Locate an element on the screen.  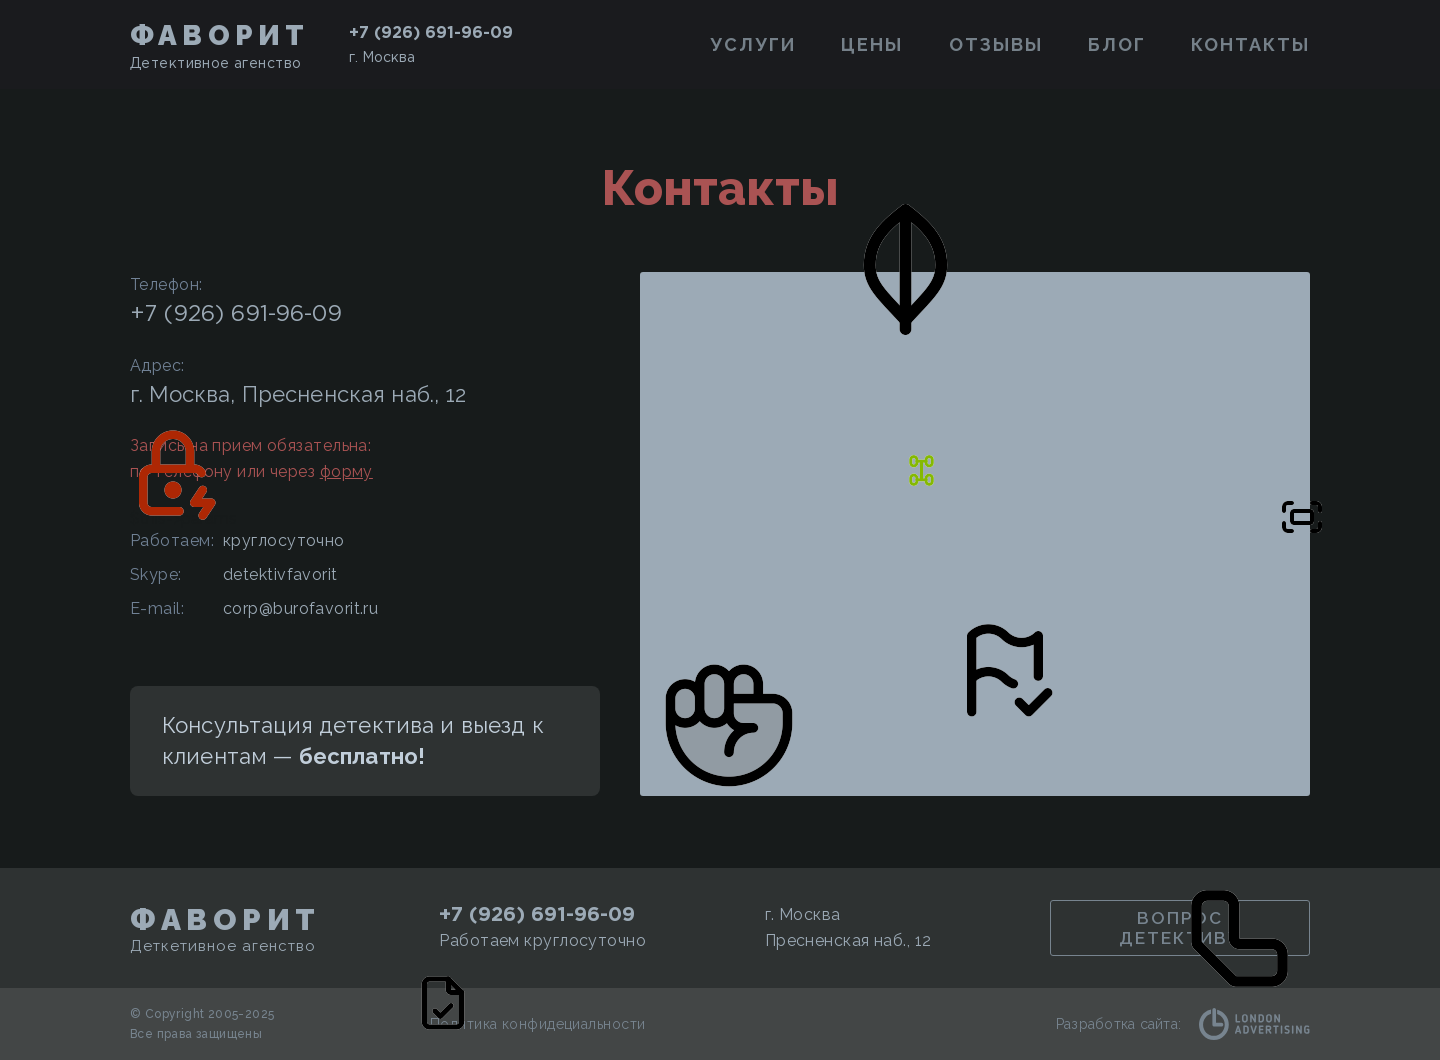
scan a photo or document using the camera is located at coordinates (1302, 517).